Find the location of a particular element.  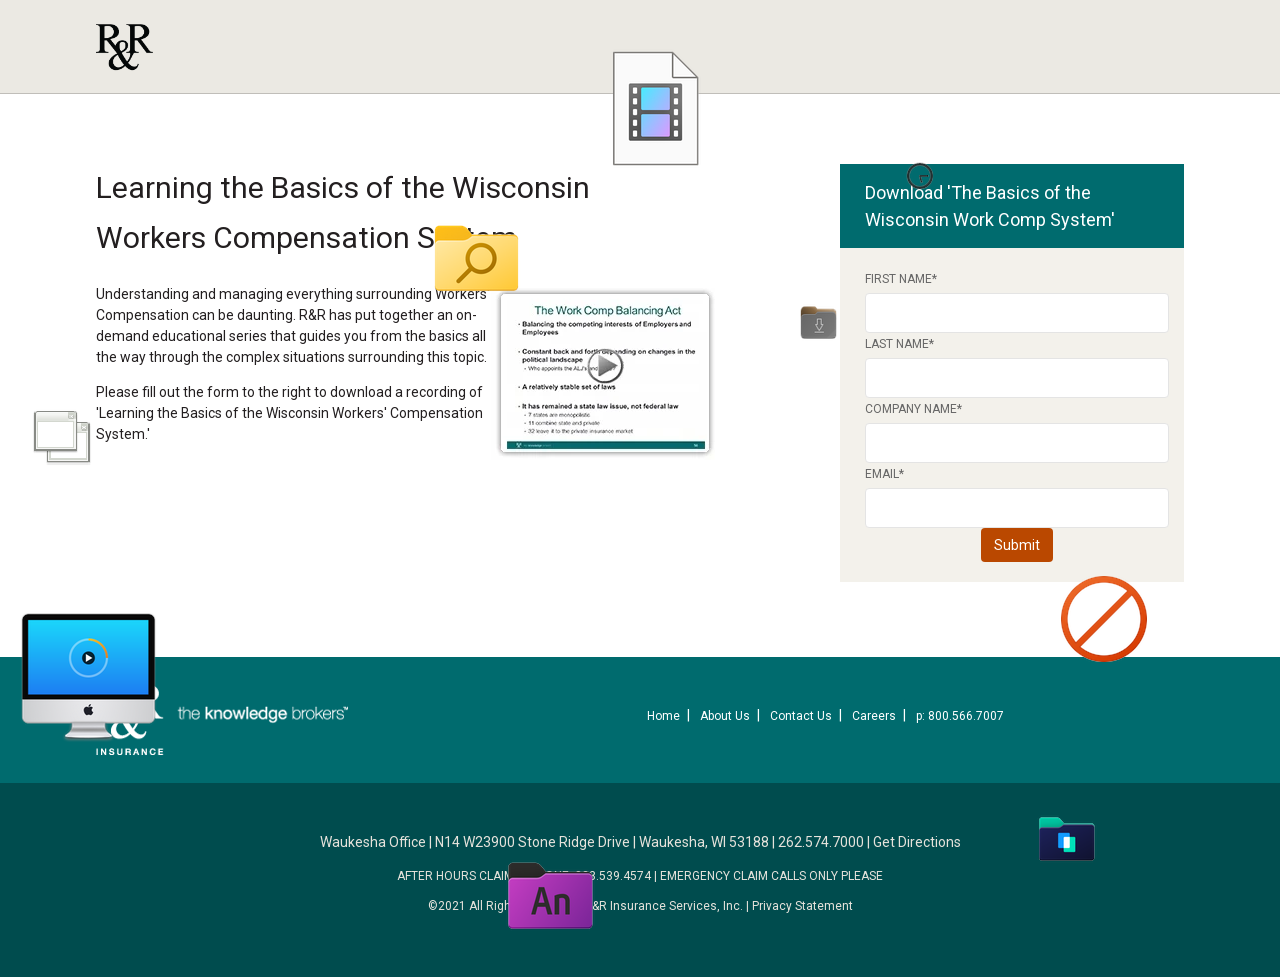

open wondershare mobiletrans files folder is located at coordinates (1066, 840).